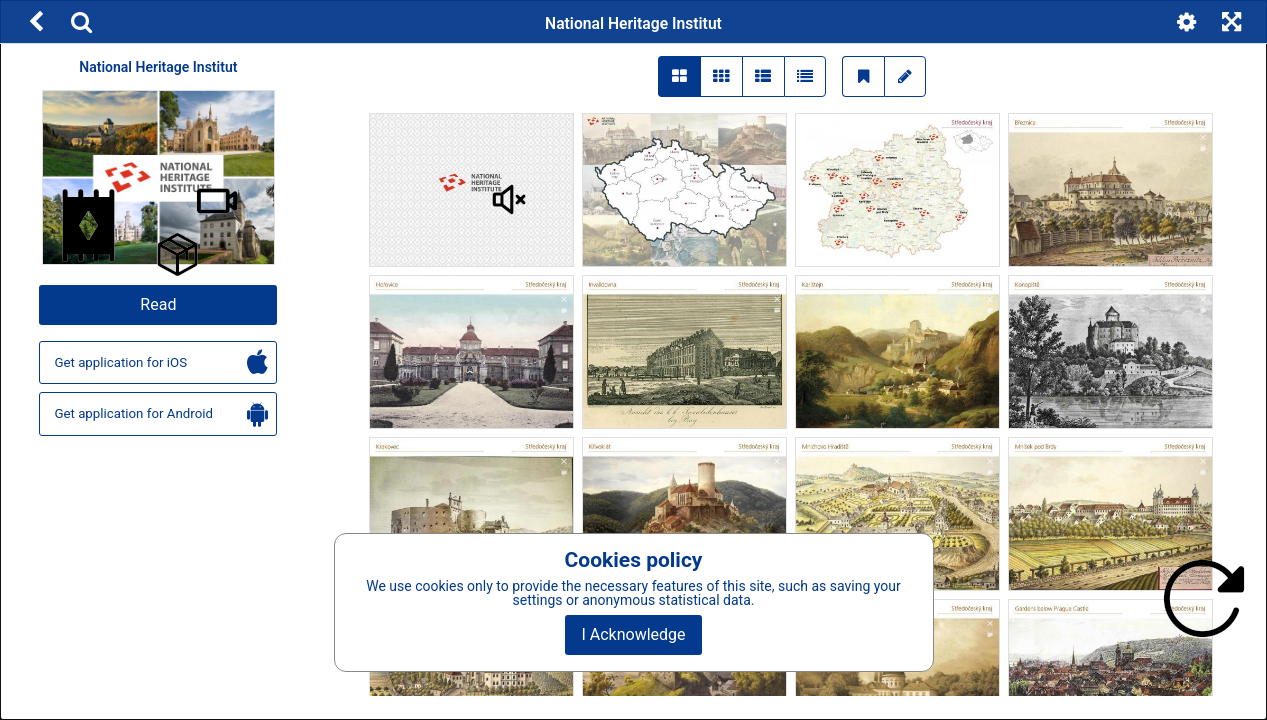 This screenshot has height=720, width=1267. What do you see at coordinates (177, 254) in the screenshot?
I see `view order or shipment details` at bounding box center [177, 254].